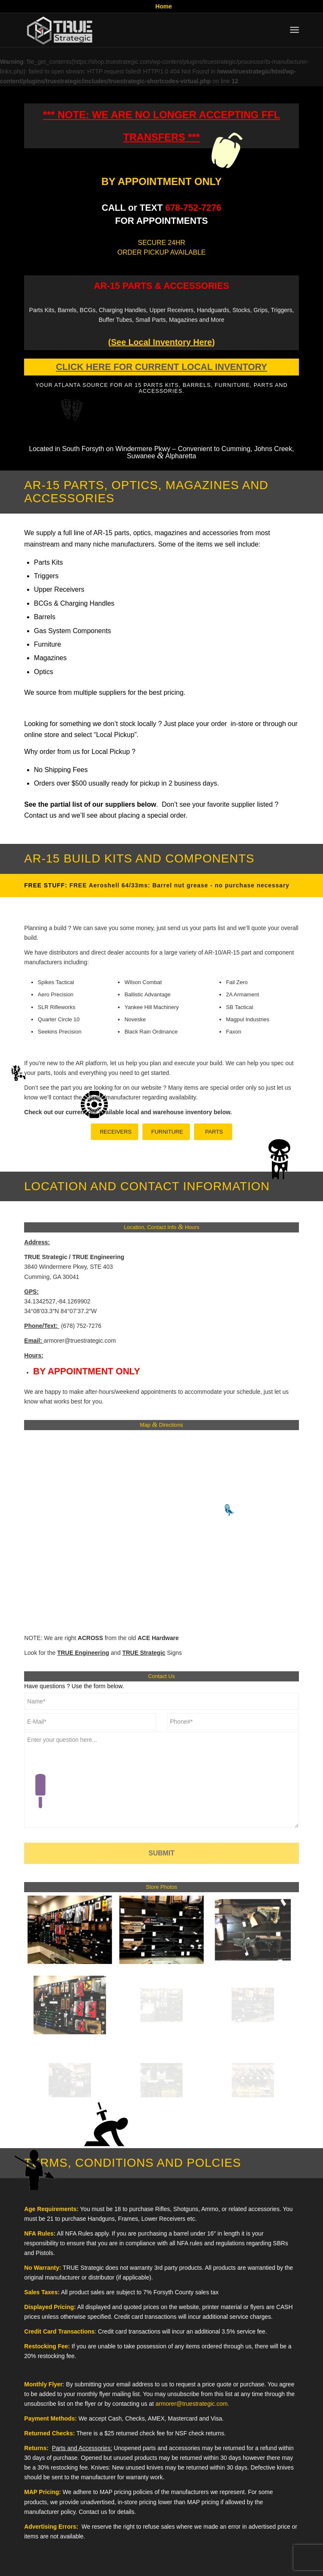  What do you see at coordinates (279, 1159) in the screenshot?
I see `indicates poison or toxic damage status` at bounding box center [279, 1159].